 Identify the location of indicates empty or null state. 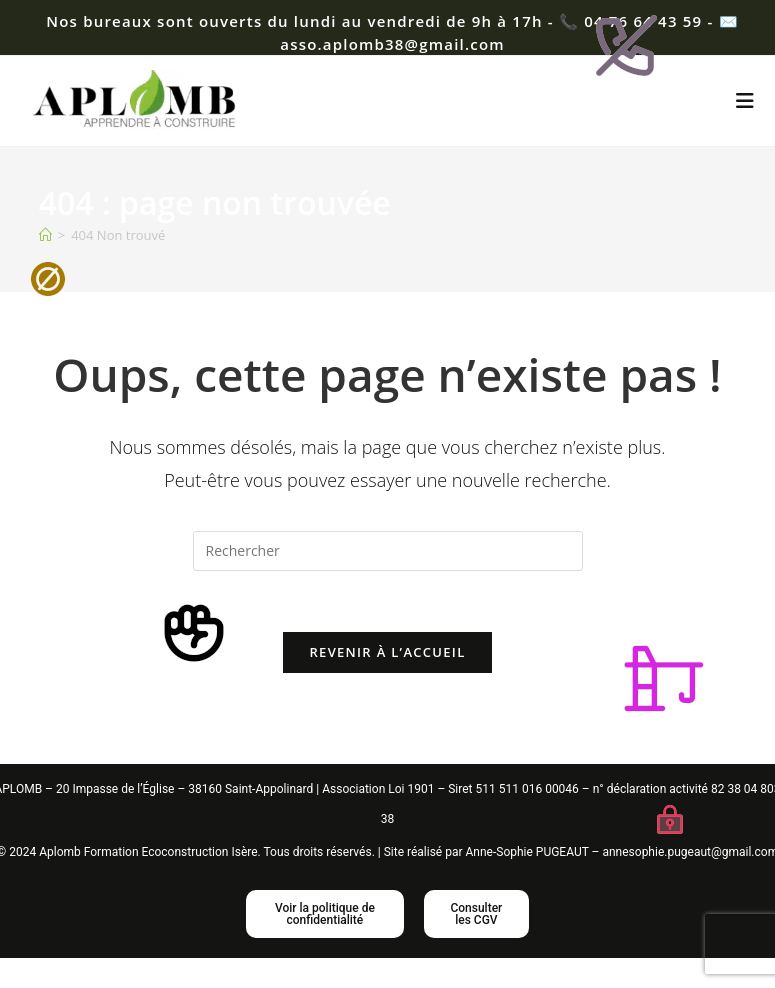
(48, 279).